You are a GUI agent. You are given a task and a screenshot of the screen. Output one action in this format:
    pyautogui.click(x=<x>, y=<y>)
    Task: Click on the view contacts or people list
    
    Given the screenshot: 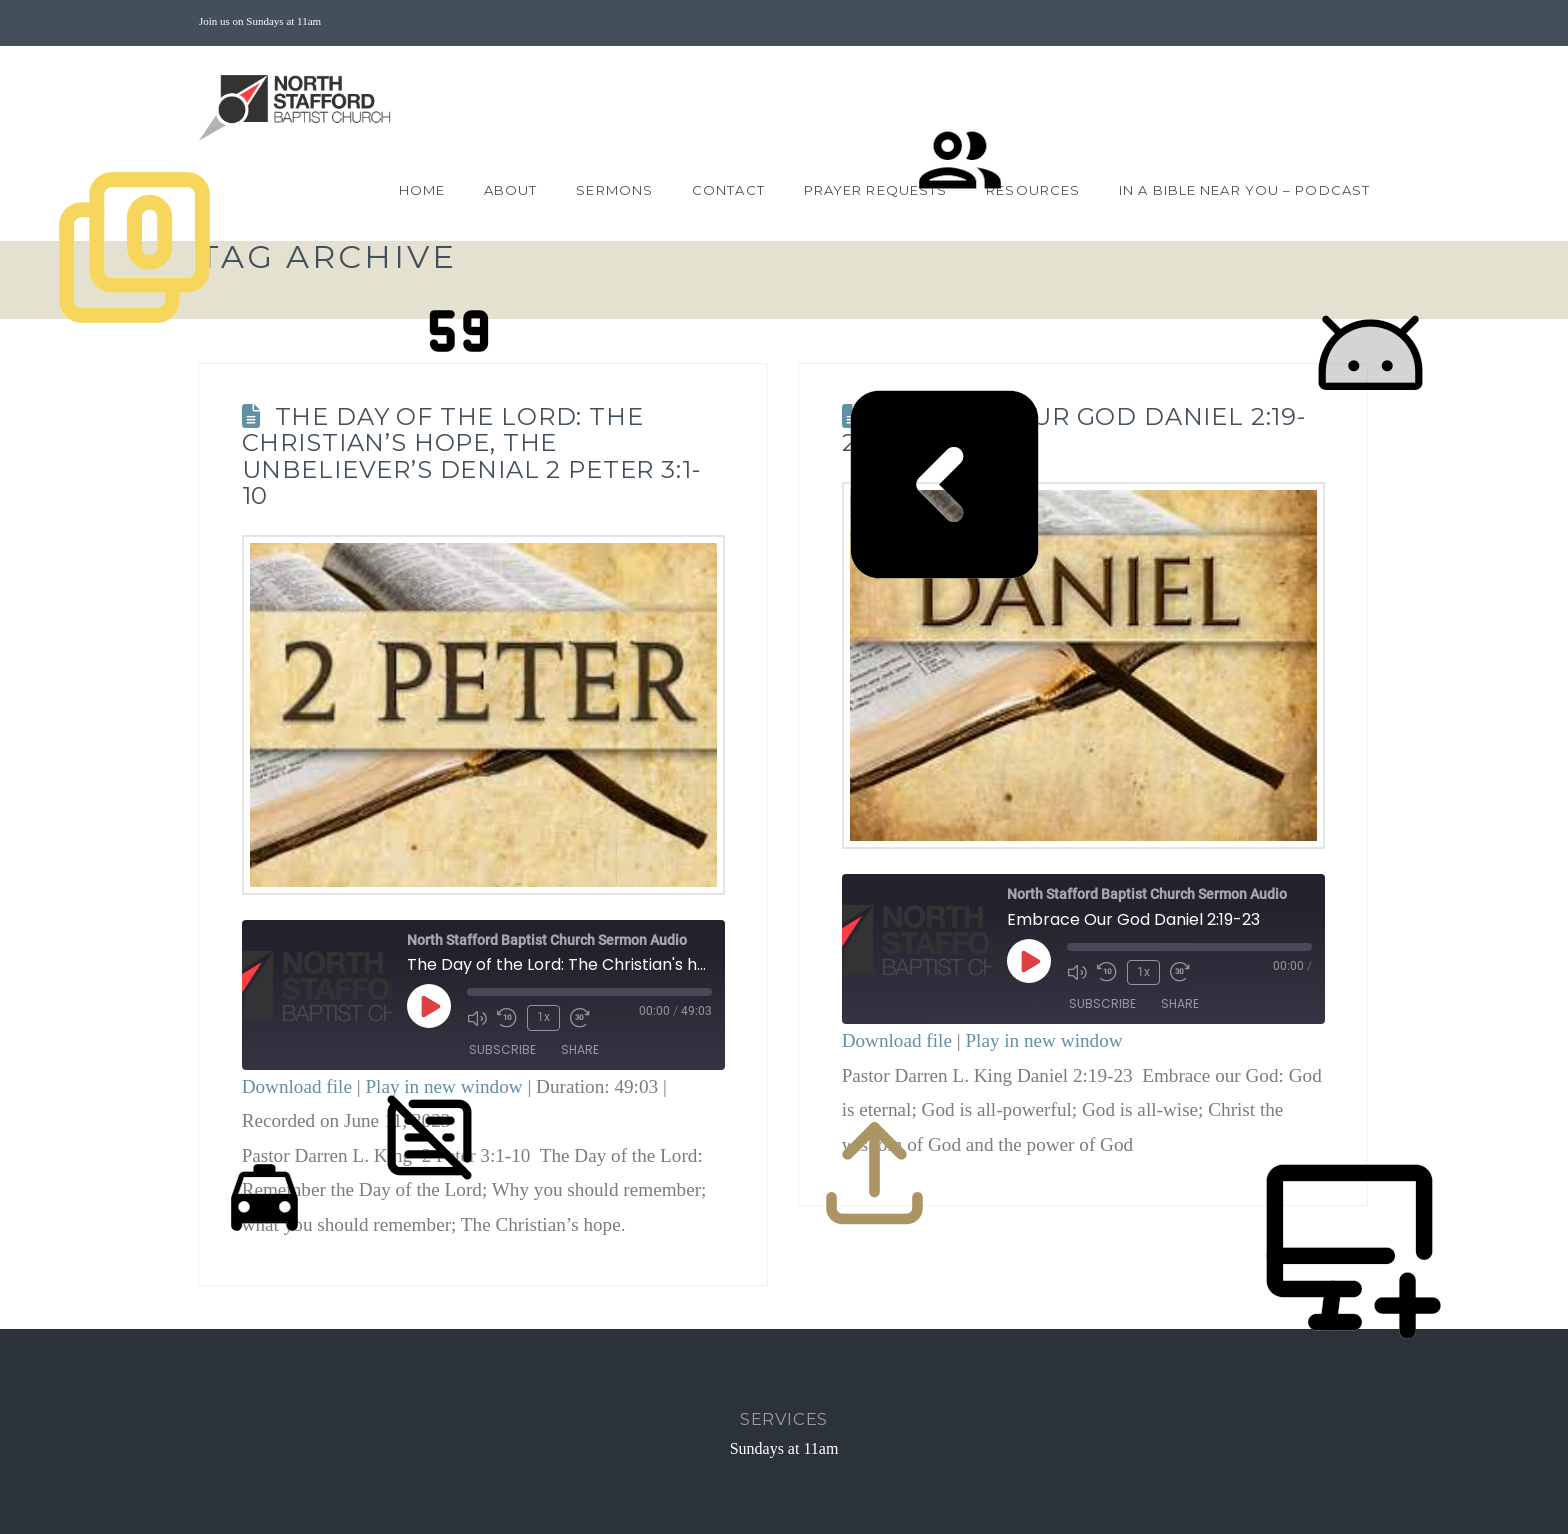 What is the action you would take?
    pyautogui.click(x=960, y=160)
    